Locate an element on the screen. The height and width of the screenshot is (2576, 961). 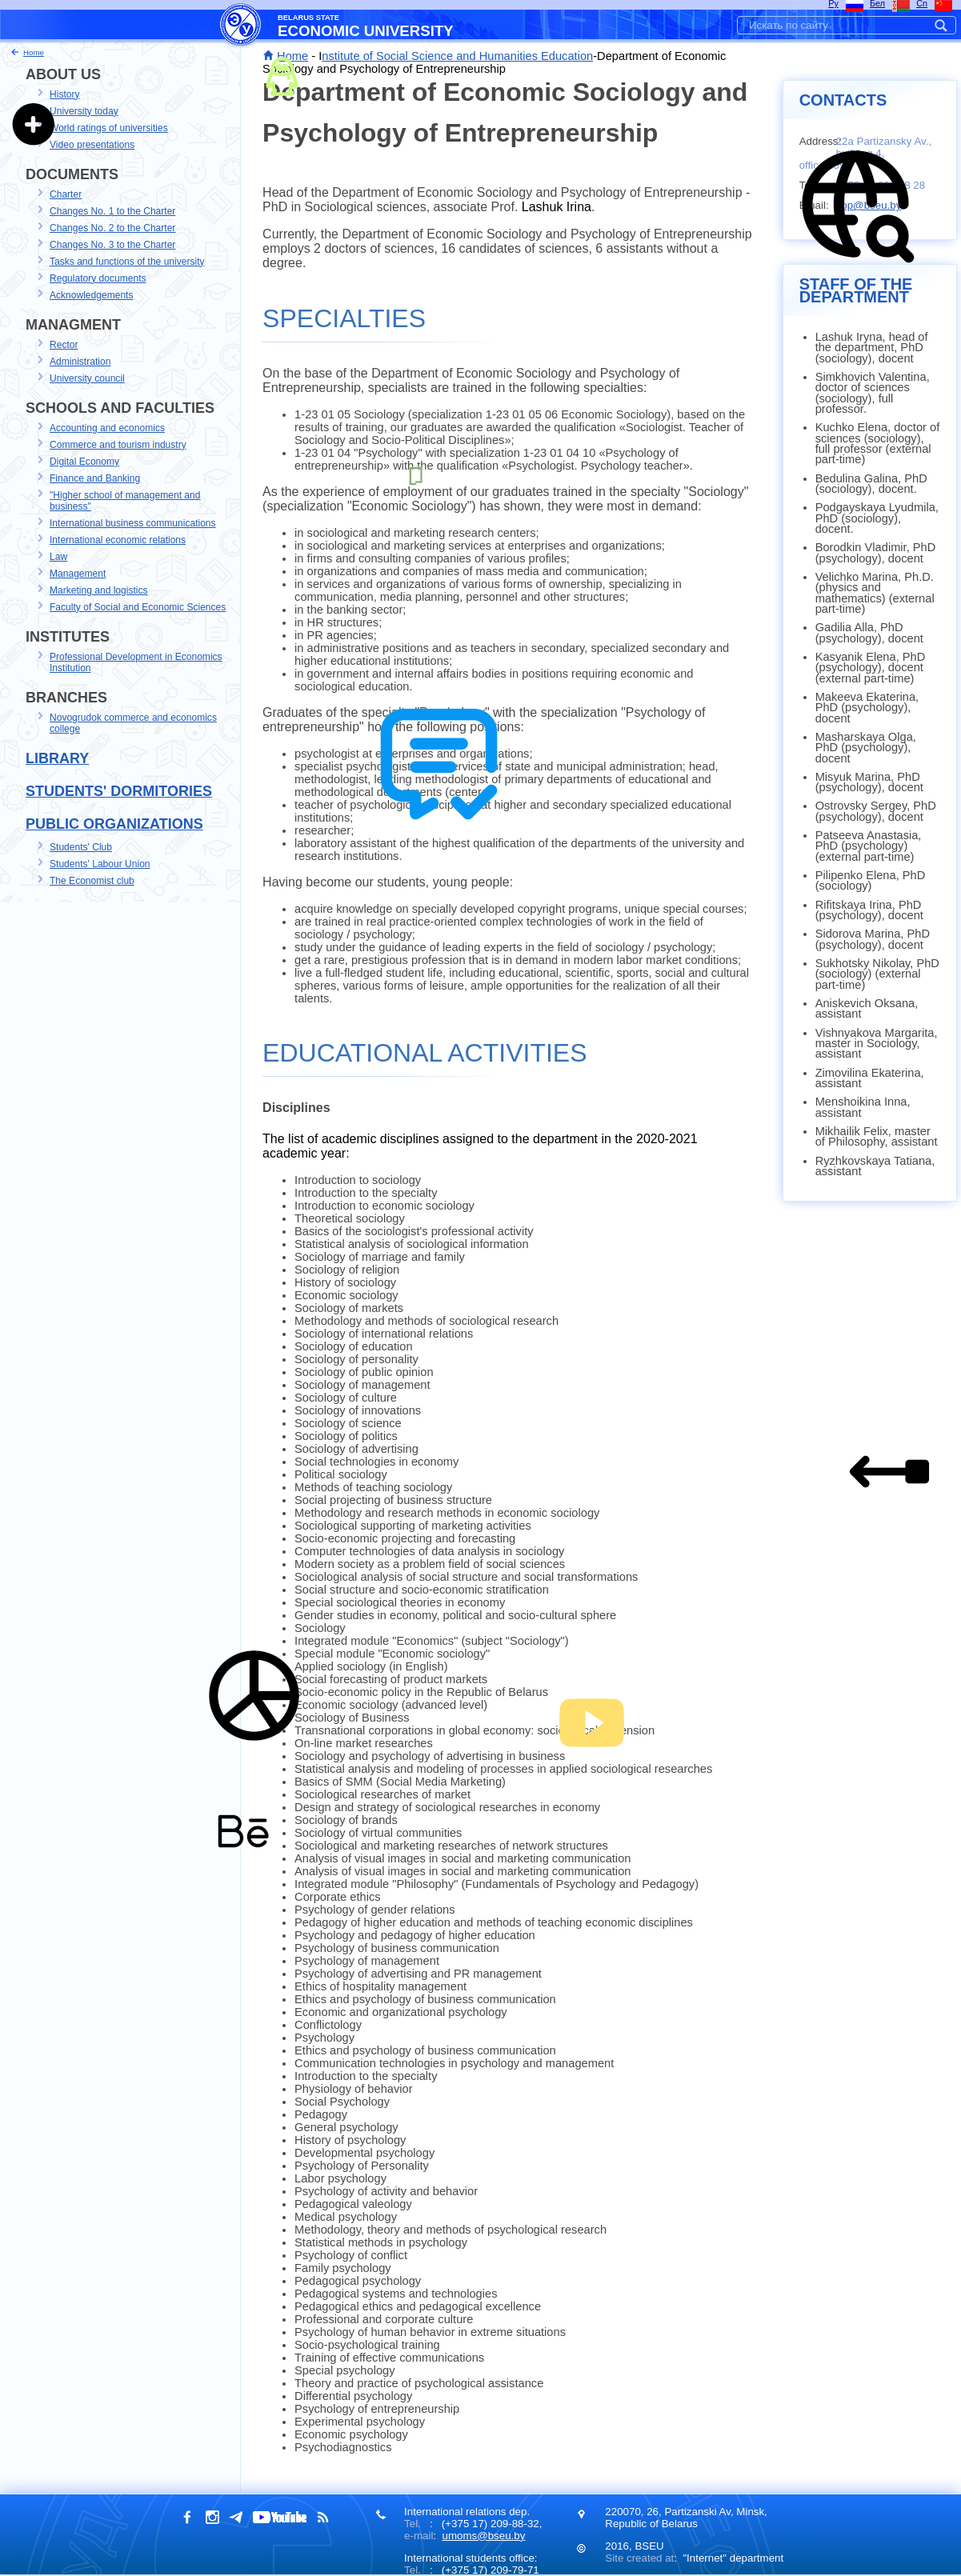
go back to previous screen is located at coordinates (889, 1471).